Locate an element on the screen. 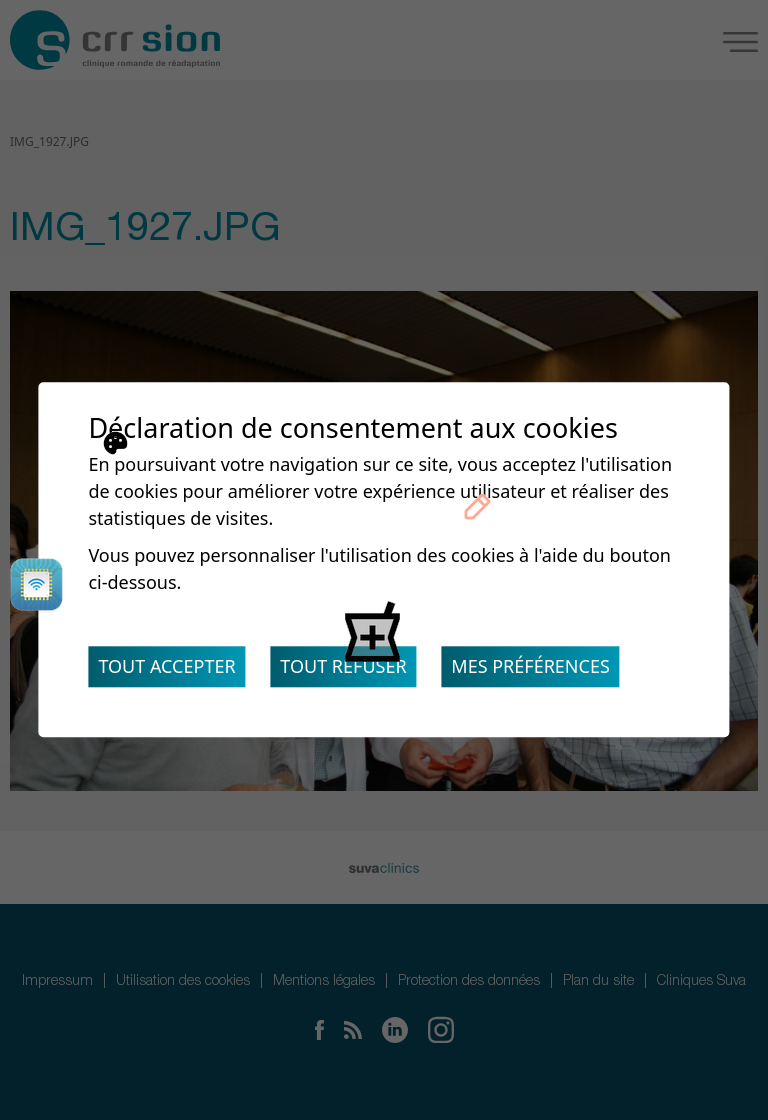 The height and width of the screenshot is (1120, 768). open color or theme settings is located at coordinates (115, 443).